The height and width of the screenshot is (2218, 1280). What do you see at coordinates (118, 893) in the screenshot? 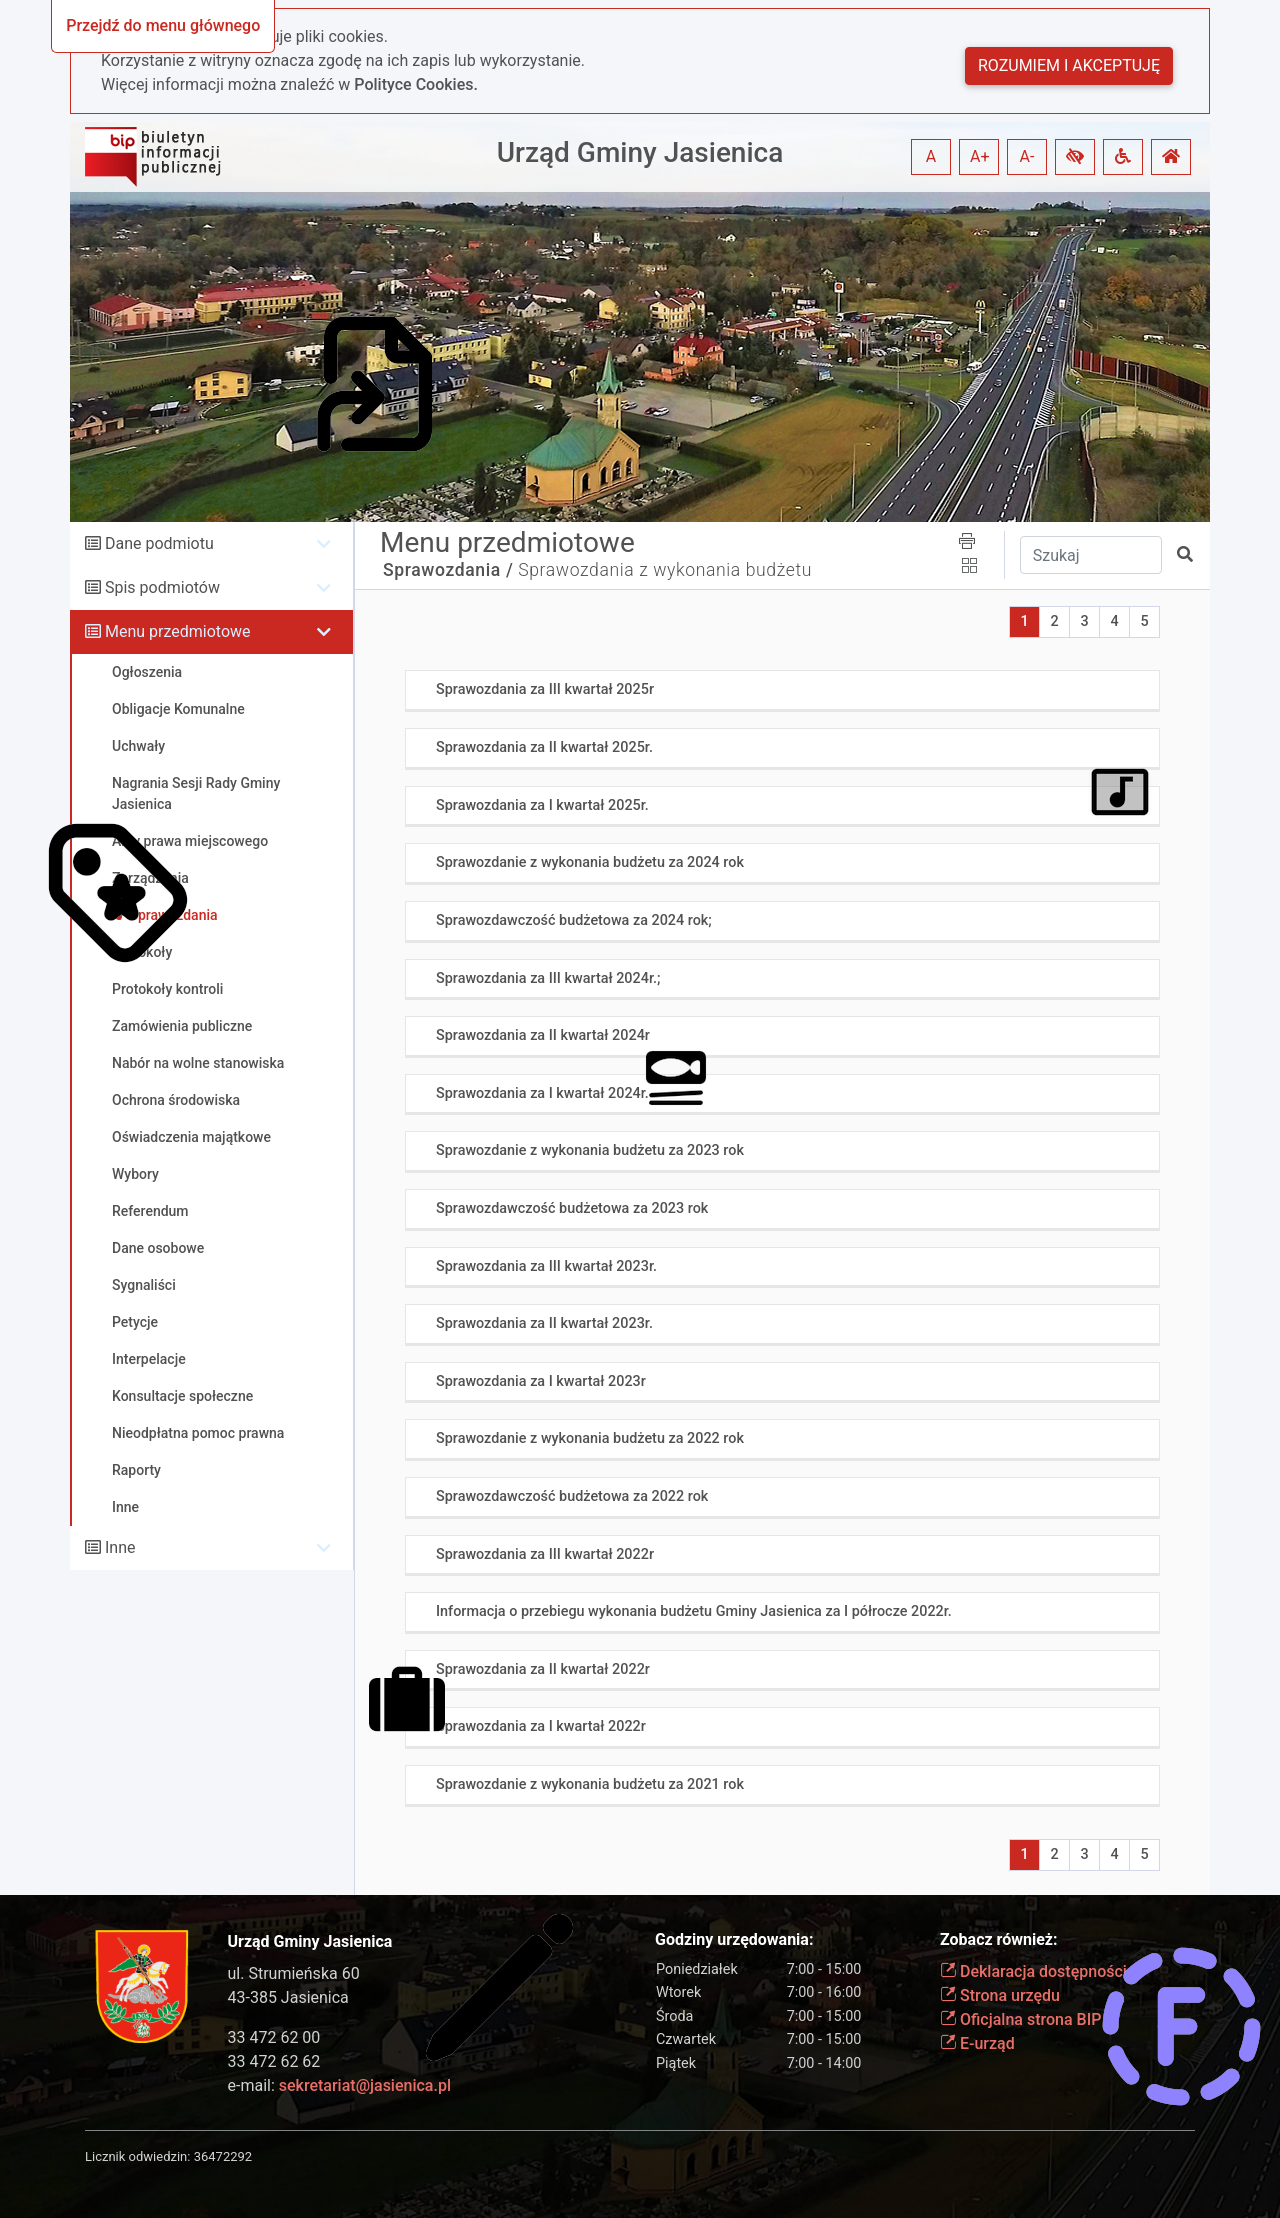
I see `mark item as favorite` at bounding box center [118, 893].